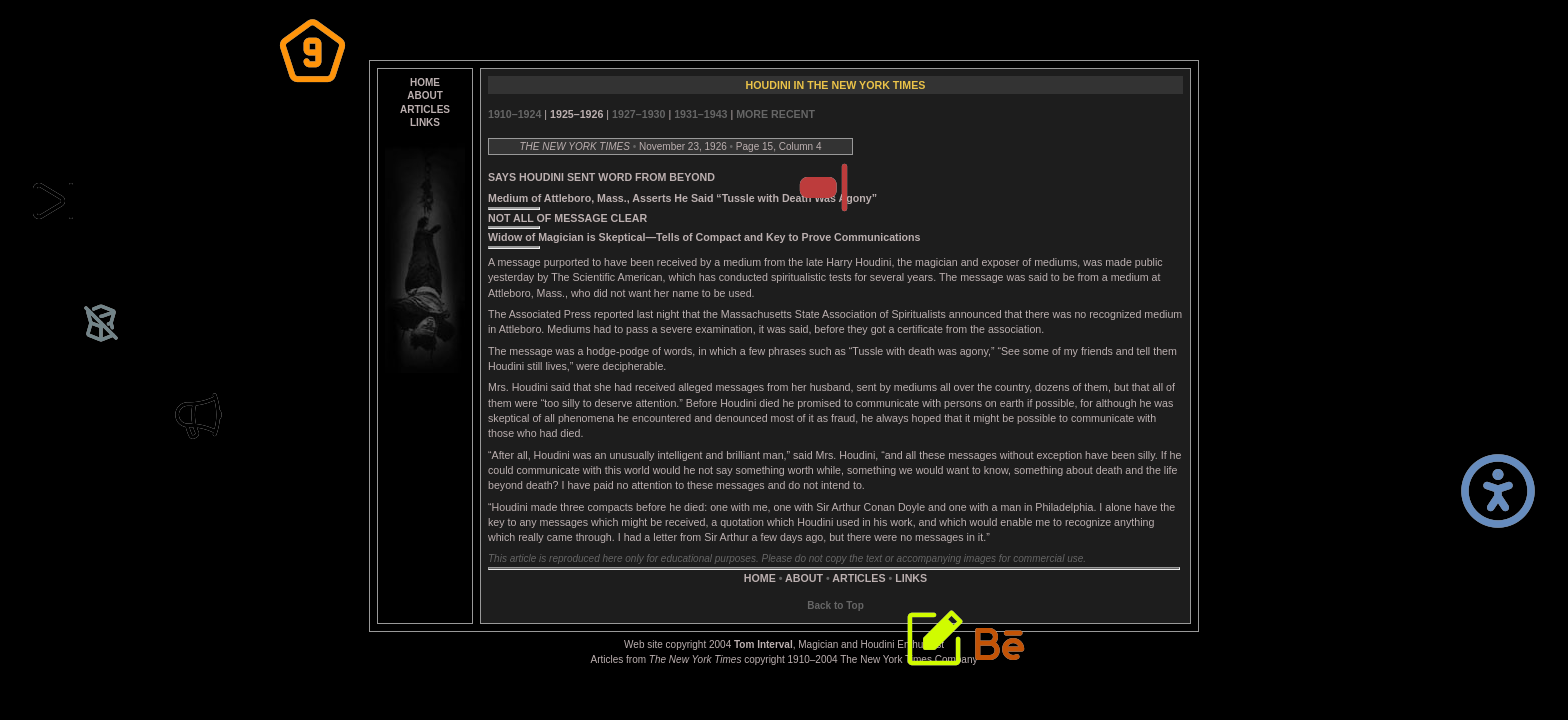 This screenshot has height=720, width=1568. I want to click on view announcements or alerts, so click(198, 416).